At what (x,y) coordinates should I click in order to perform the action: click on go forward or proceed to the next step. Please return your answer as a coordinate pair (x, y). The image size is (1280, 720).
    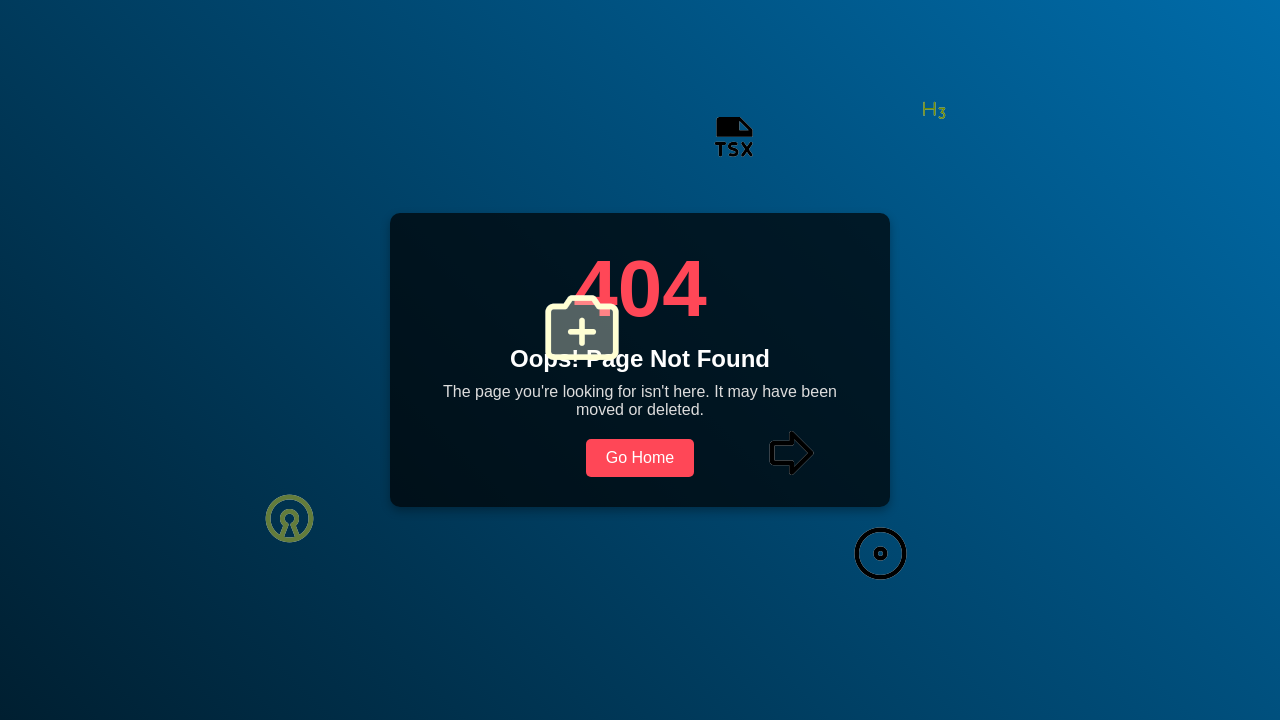
    Looking at the image, I should click on (790, 453).